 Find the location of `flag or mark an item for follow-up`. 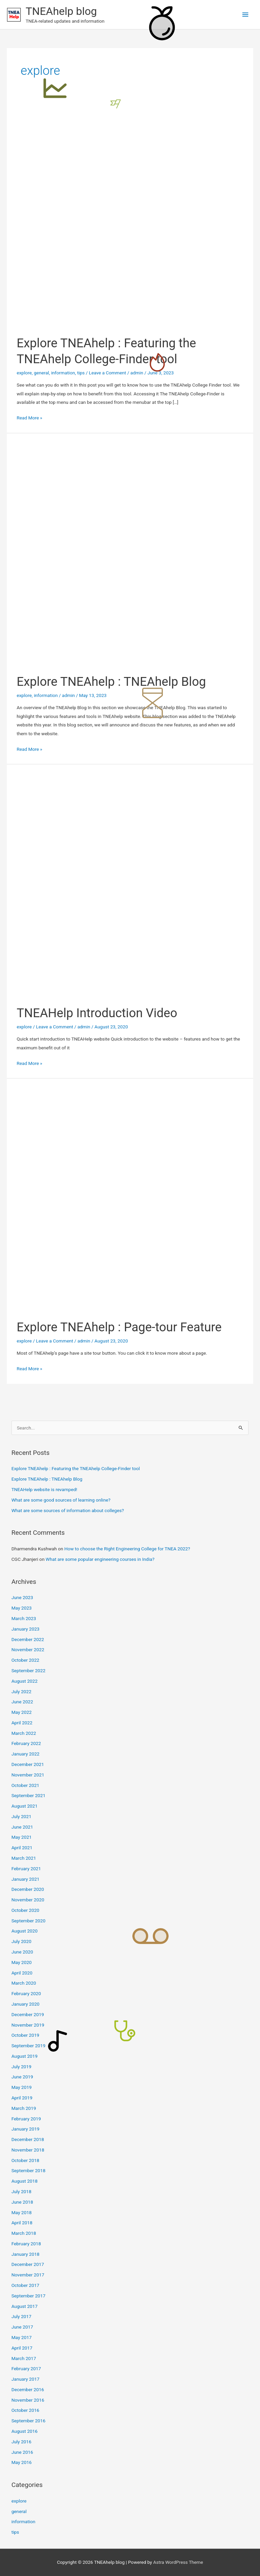

flag or mark an item for follow-up is located at coordinates (115, 104).